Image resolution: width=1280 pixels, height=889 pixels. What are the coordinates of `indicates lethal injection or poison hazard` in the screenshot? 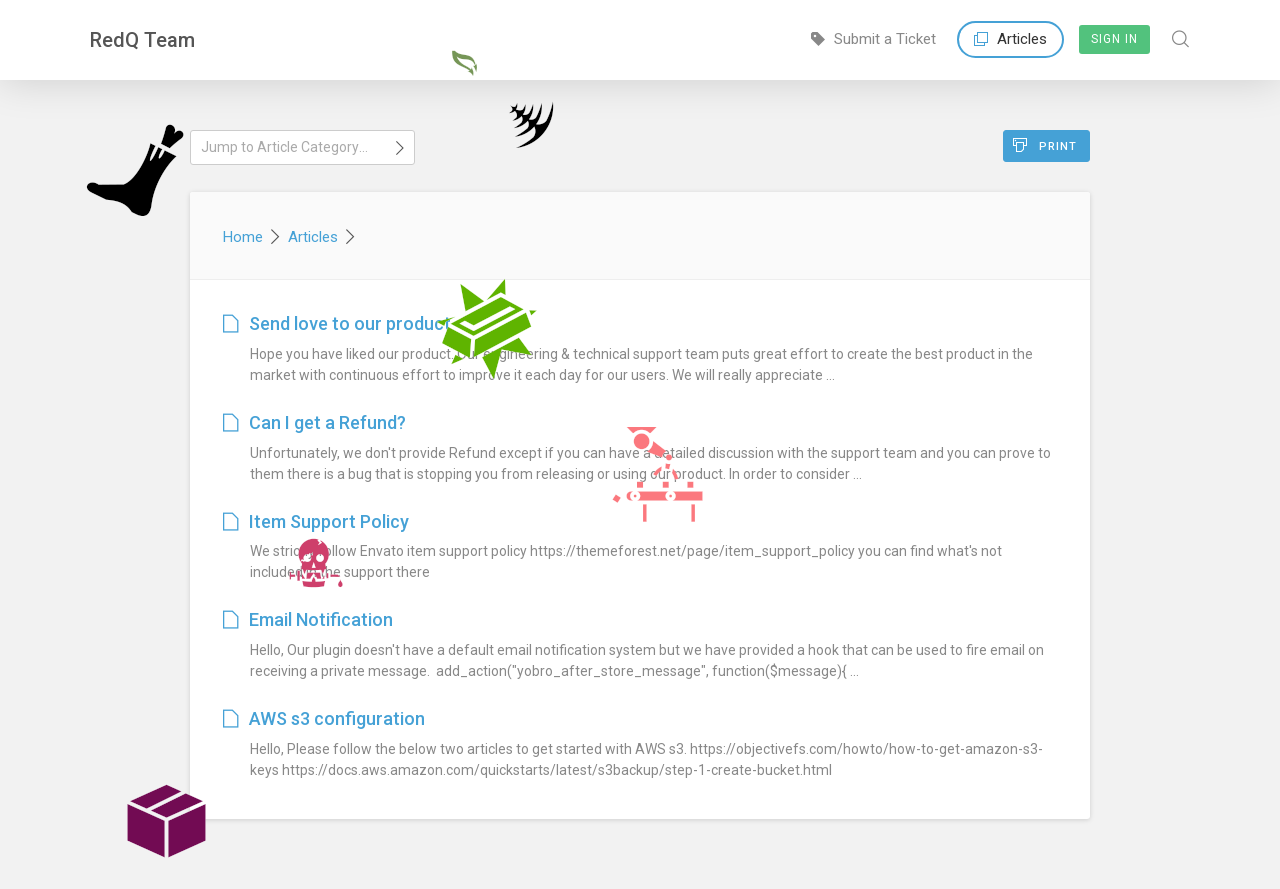 It's located at (315, 563).